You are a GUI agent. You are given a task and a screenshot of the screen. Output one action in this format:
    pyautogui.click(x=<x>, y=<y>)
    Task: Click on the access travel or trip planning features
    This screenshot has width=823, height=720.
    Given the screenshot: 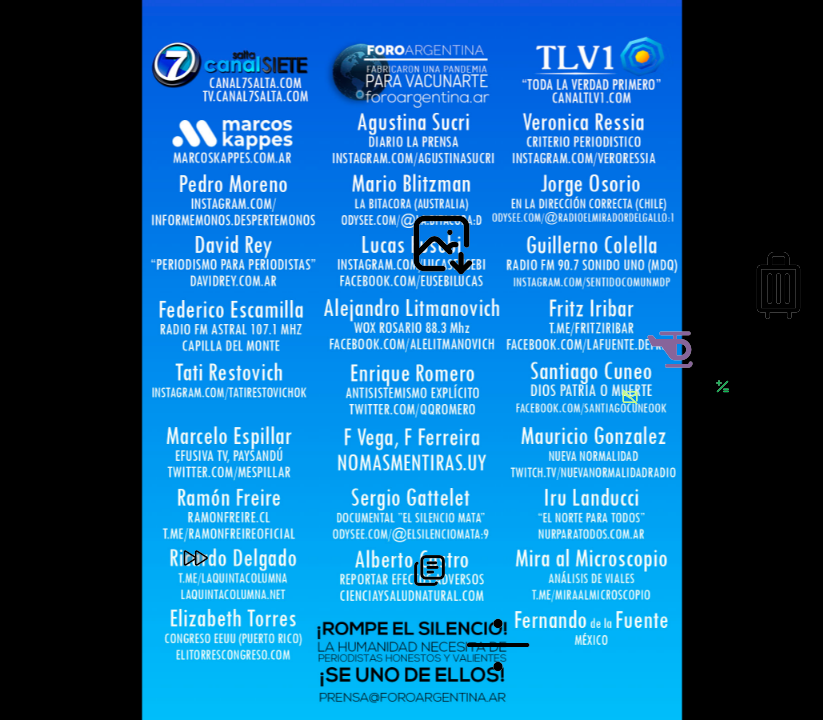 What is the action you would take?
    pyautogui.click(x=778, y=286)
    